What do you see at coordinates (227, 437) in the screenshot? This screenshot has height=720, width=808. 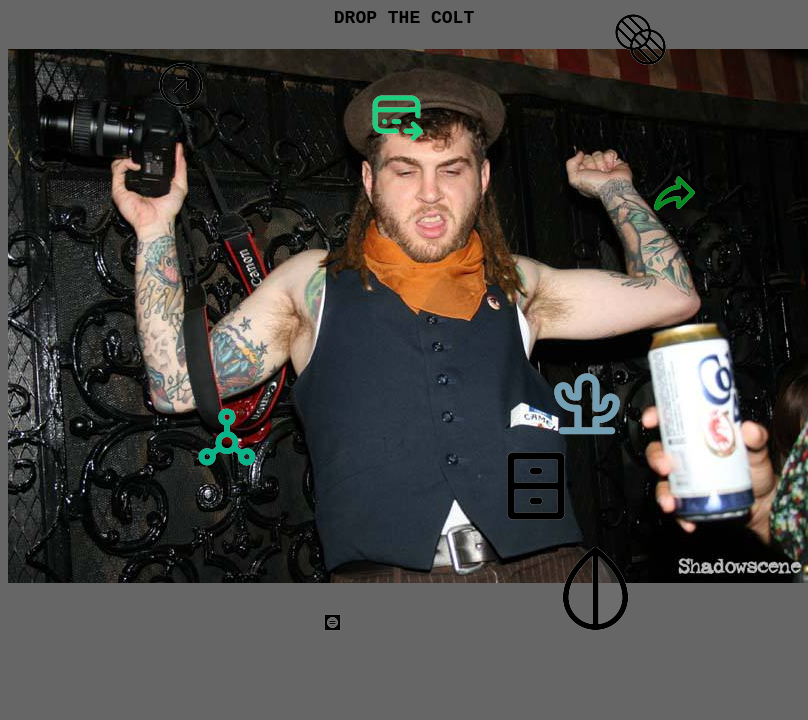 I see `access social network connections` at bounding box center [227, 437].